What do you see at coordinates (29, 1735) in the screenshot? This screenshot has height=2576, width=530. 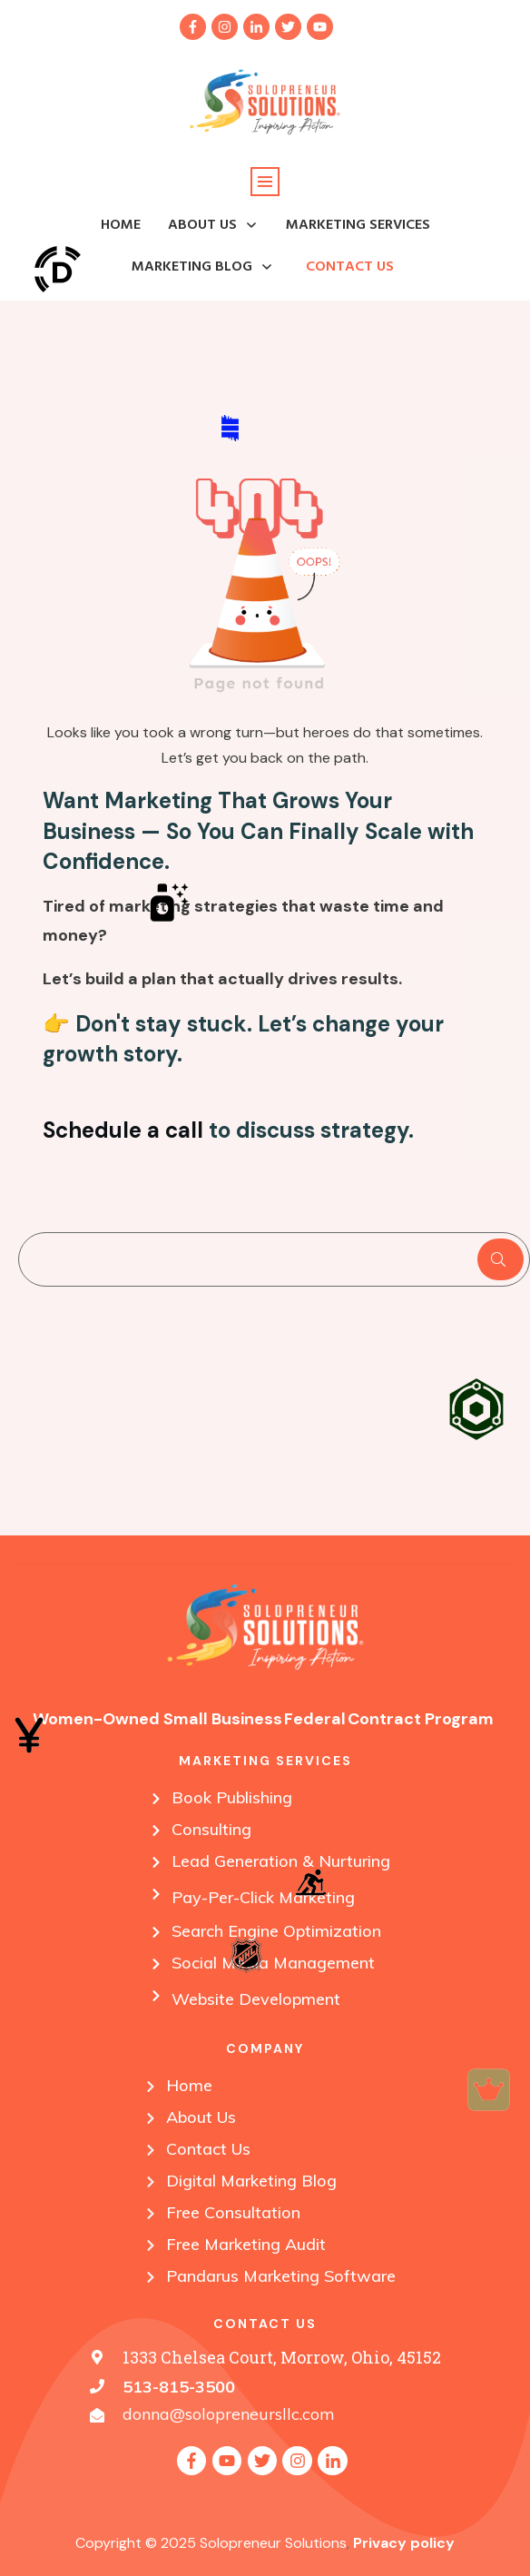 I see `select Japanese yen as currency` at bounding box center [29, 1735].